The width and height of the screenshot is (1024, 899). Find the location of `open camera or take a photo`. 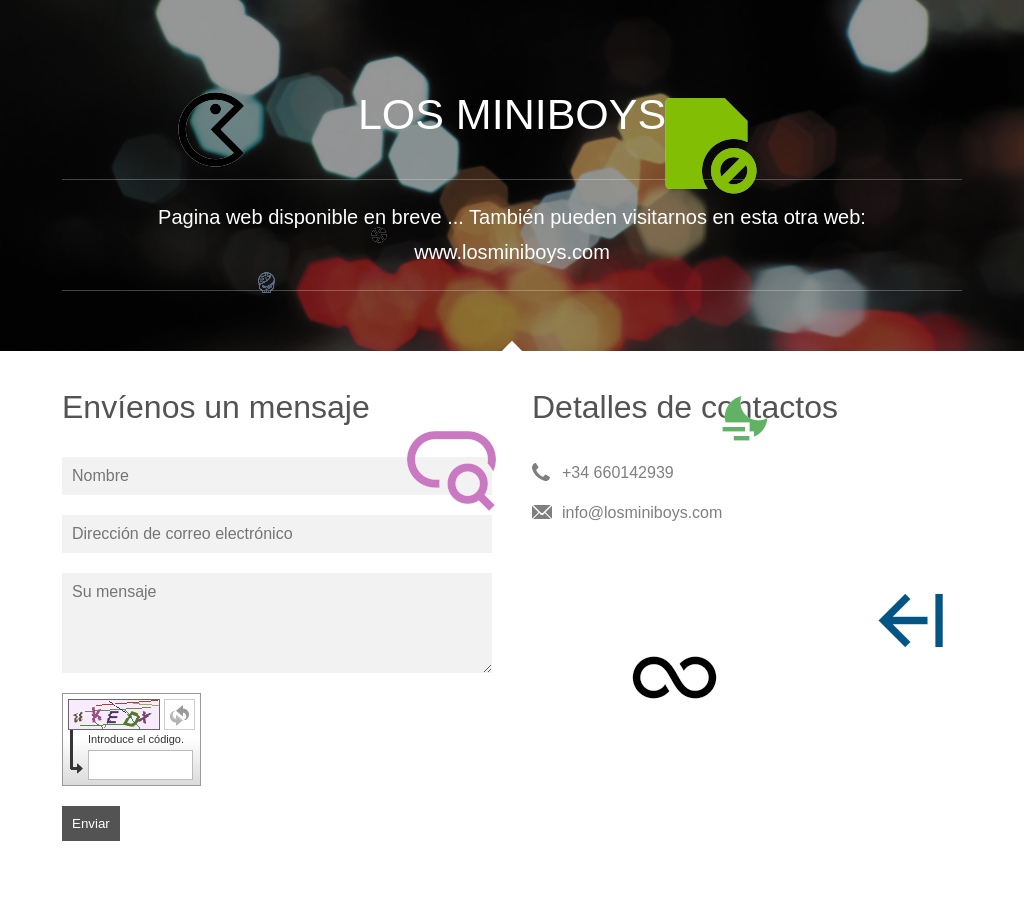

open camera or take a photo is located at coordinates (379, 235).